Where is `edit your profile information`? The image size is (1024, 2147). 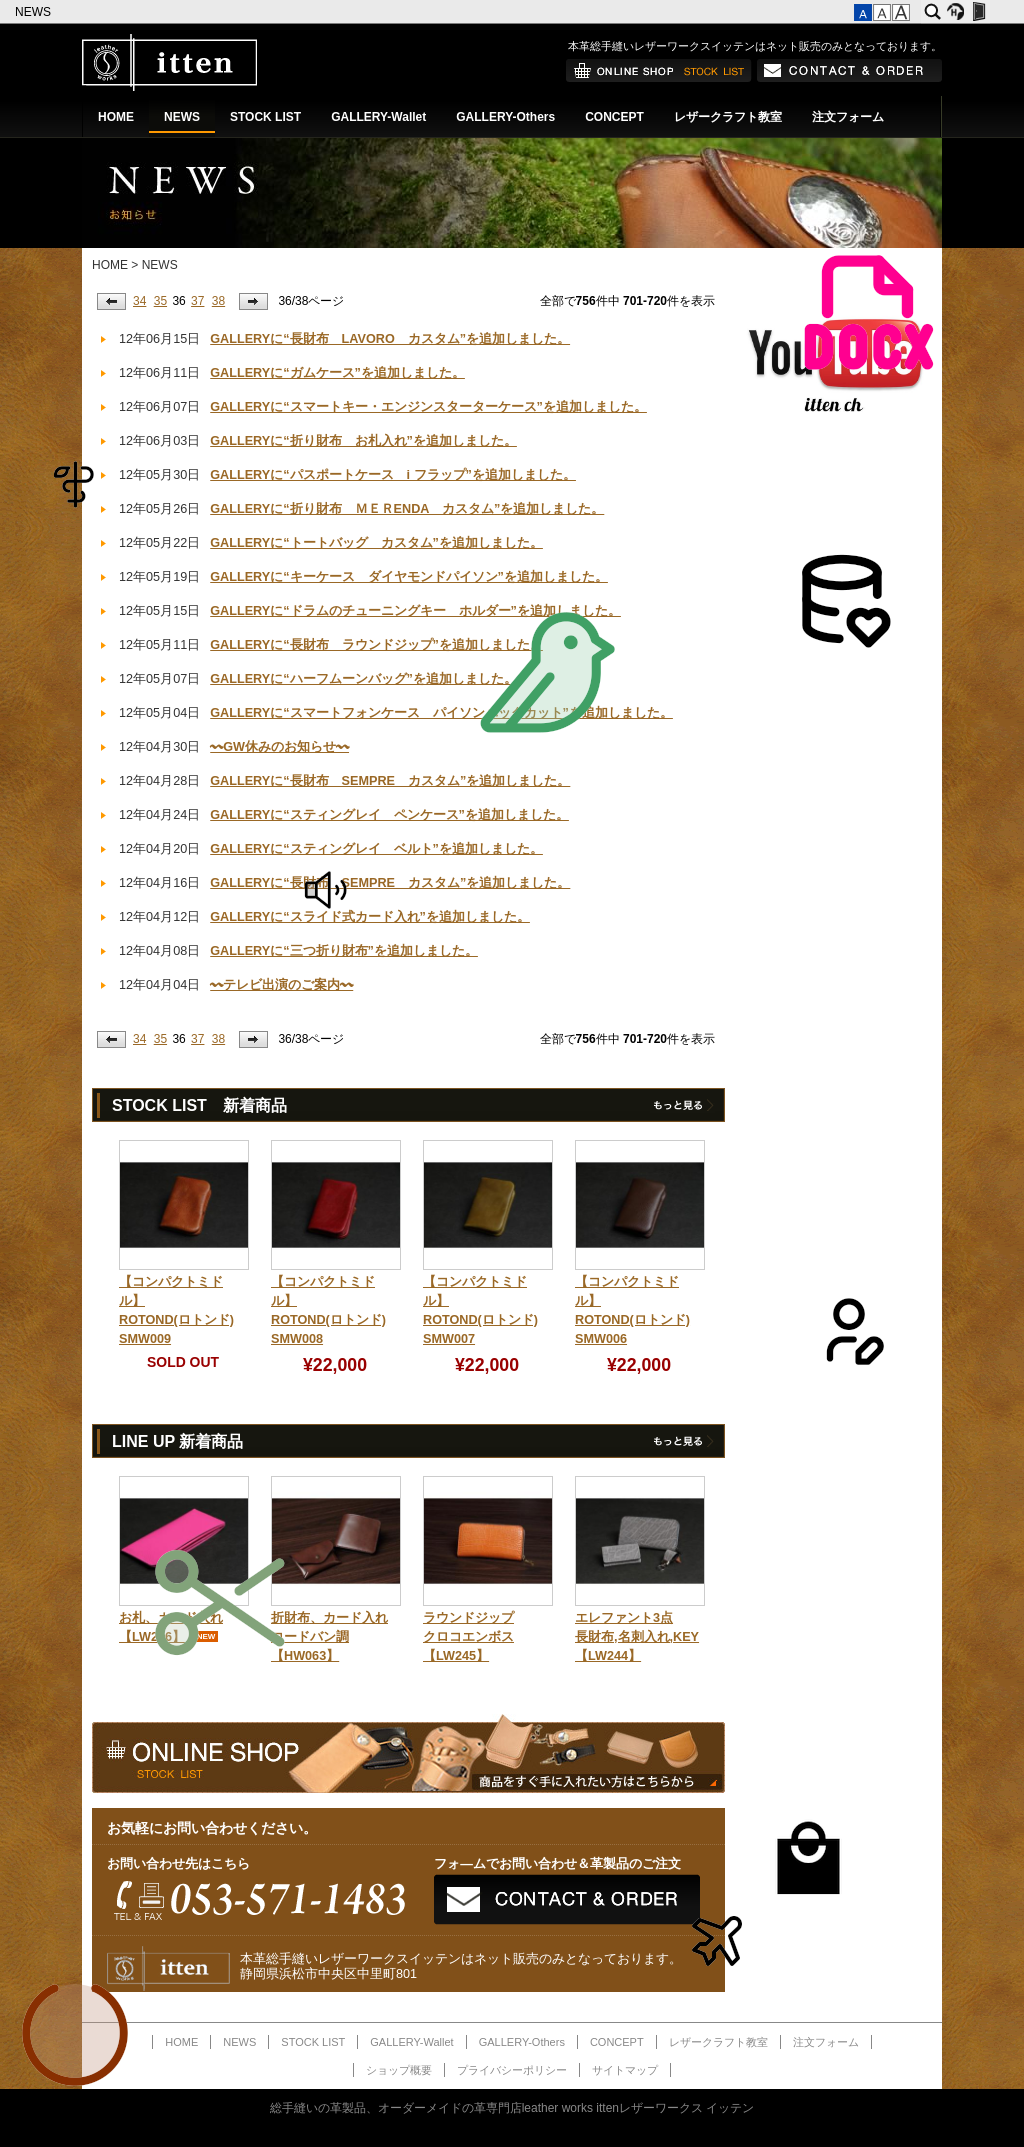 edit your profile information is located at coordinates (849, 1330).